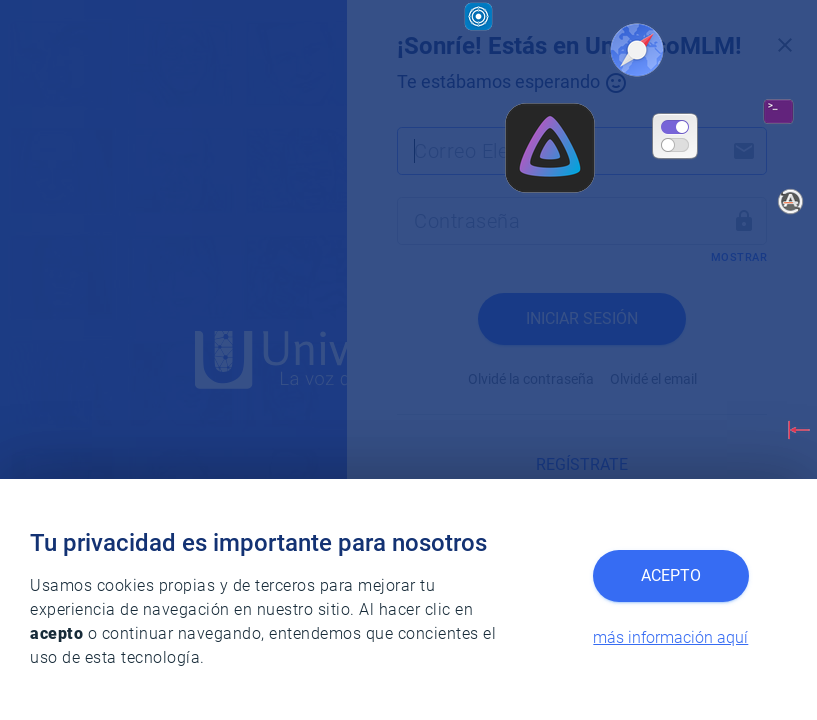 The image size is (817, 720). What do you see at coordinates (550, 148) in the screenshot?
I see `open jellyfin media server app` at bounding box center [550, 148].